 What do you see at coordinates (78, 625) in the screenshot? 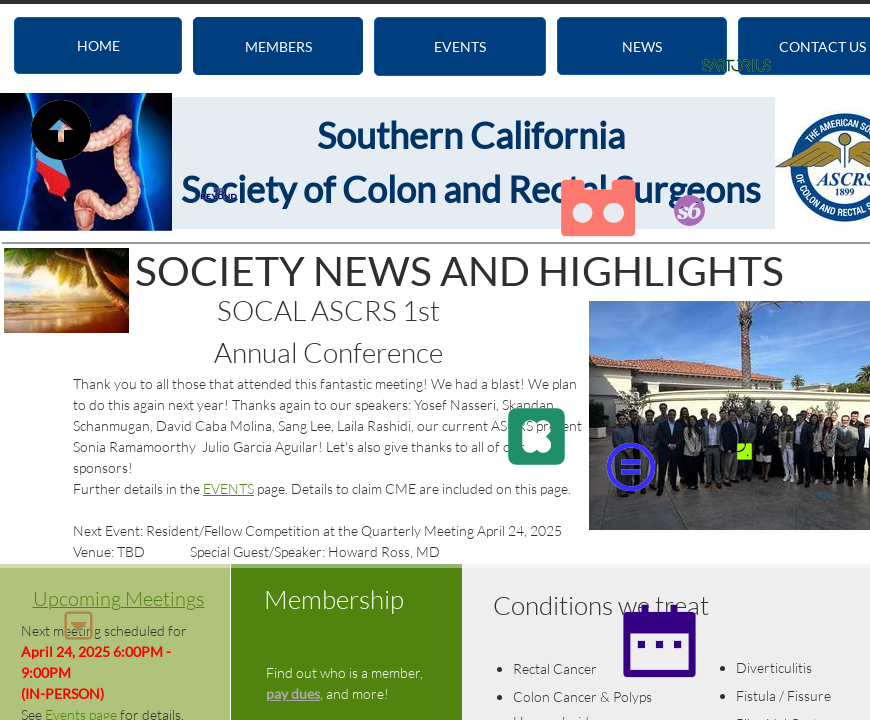
I see `expand dropdown menu` at bounding box center [78, 625].